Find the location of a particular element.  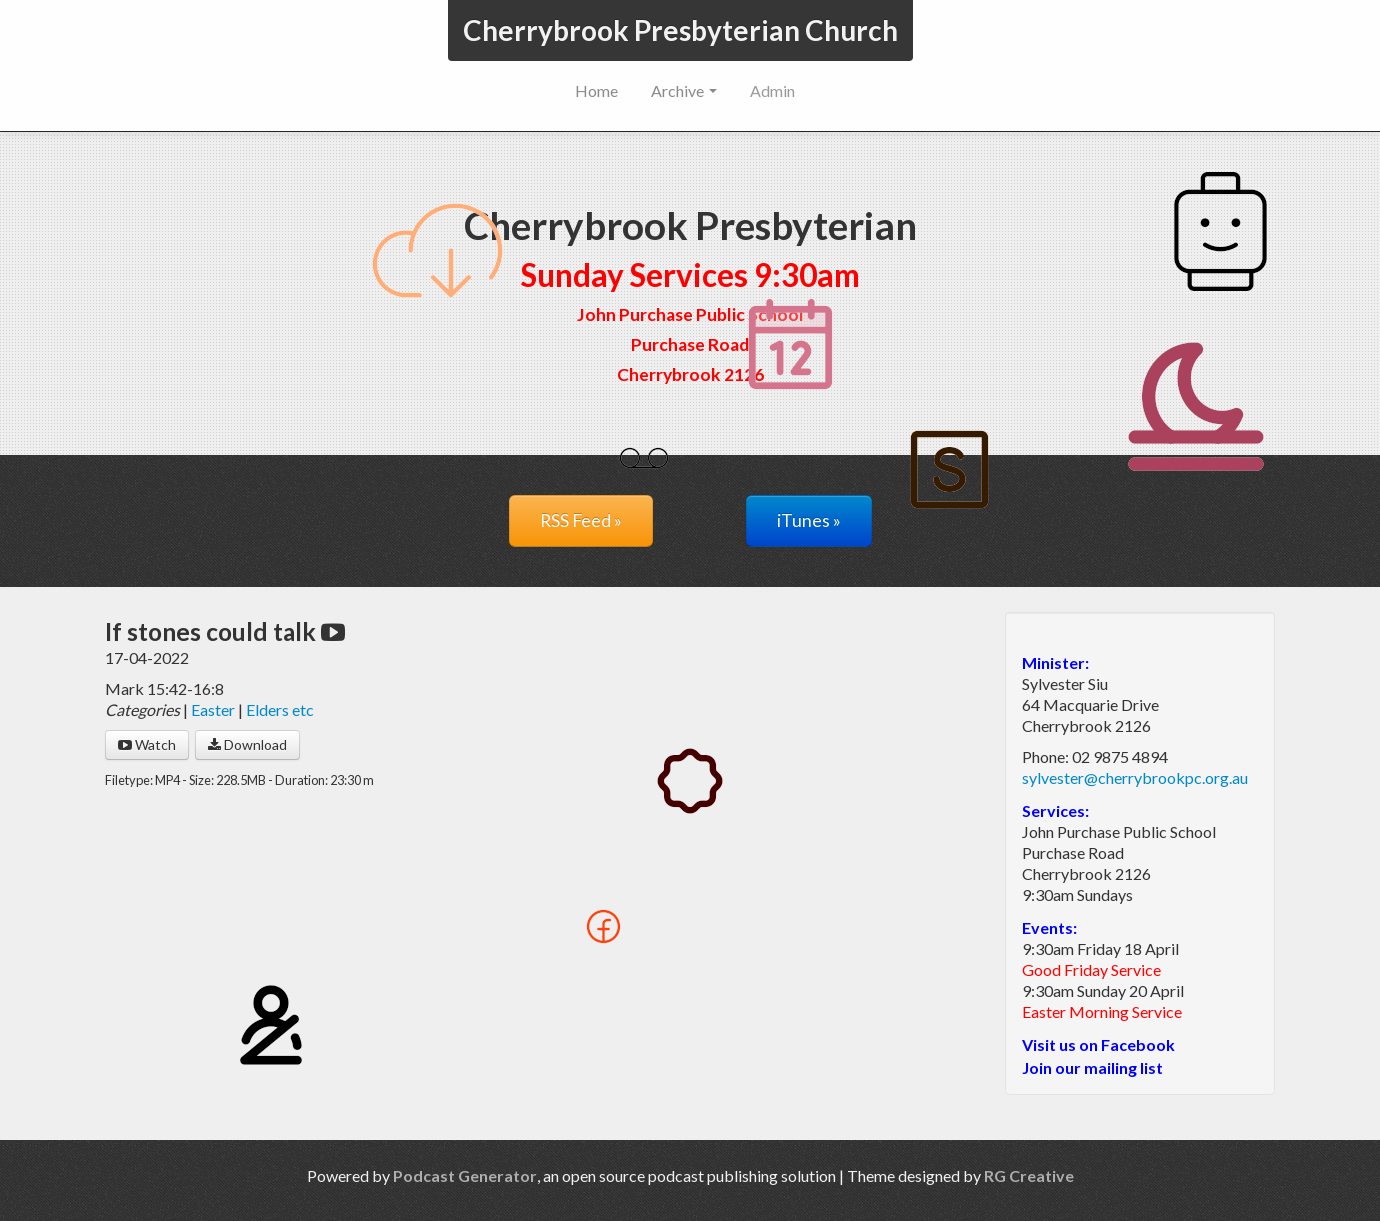

download file from cloud storage is located at coordinates (437, 250).